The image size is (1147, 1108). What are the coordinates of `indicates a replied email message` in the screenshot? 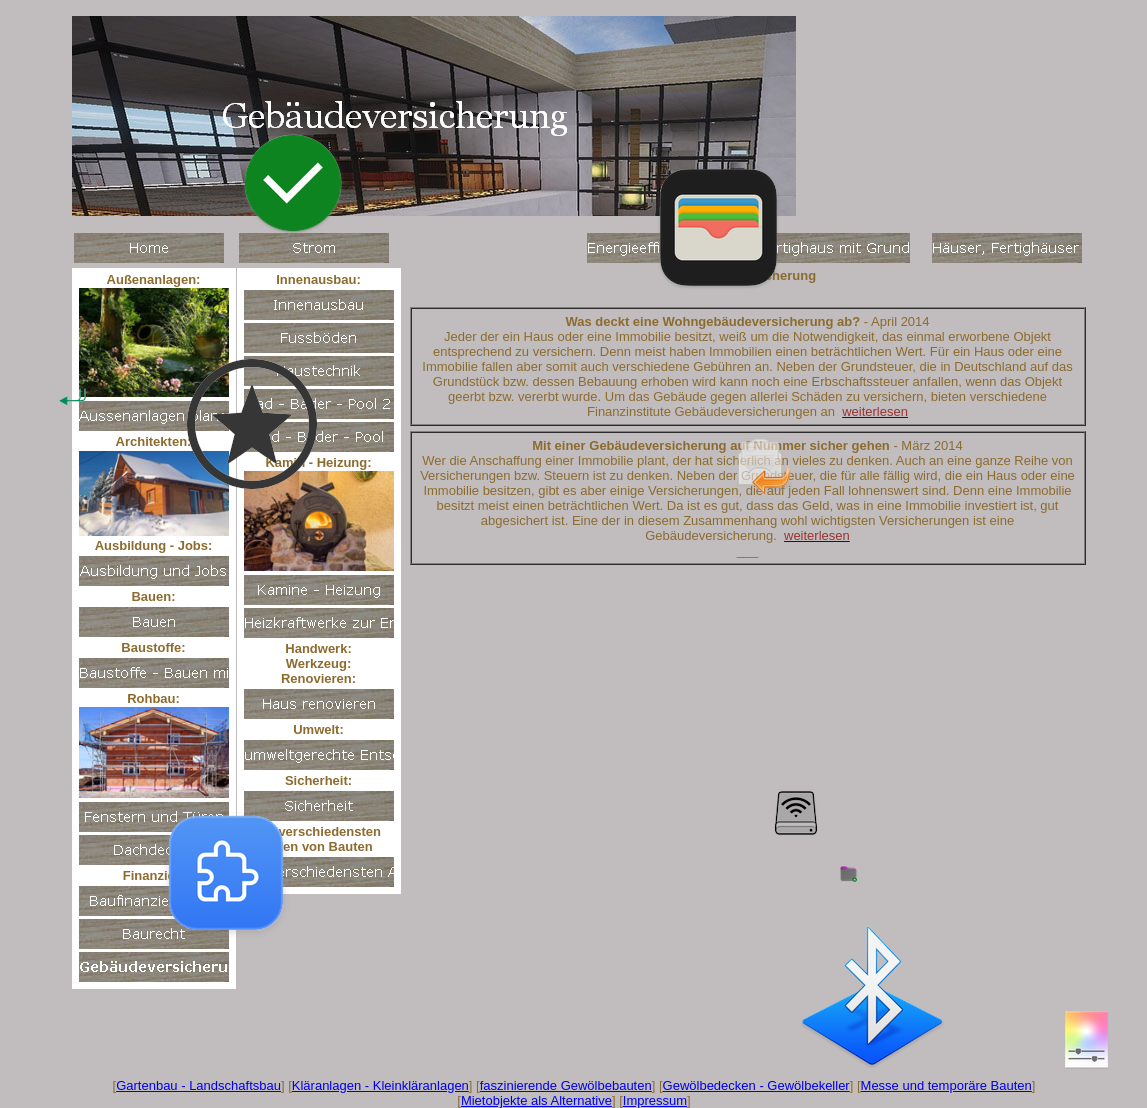 It's located at (763, 466).